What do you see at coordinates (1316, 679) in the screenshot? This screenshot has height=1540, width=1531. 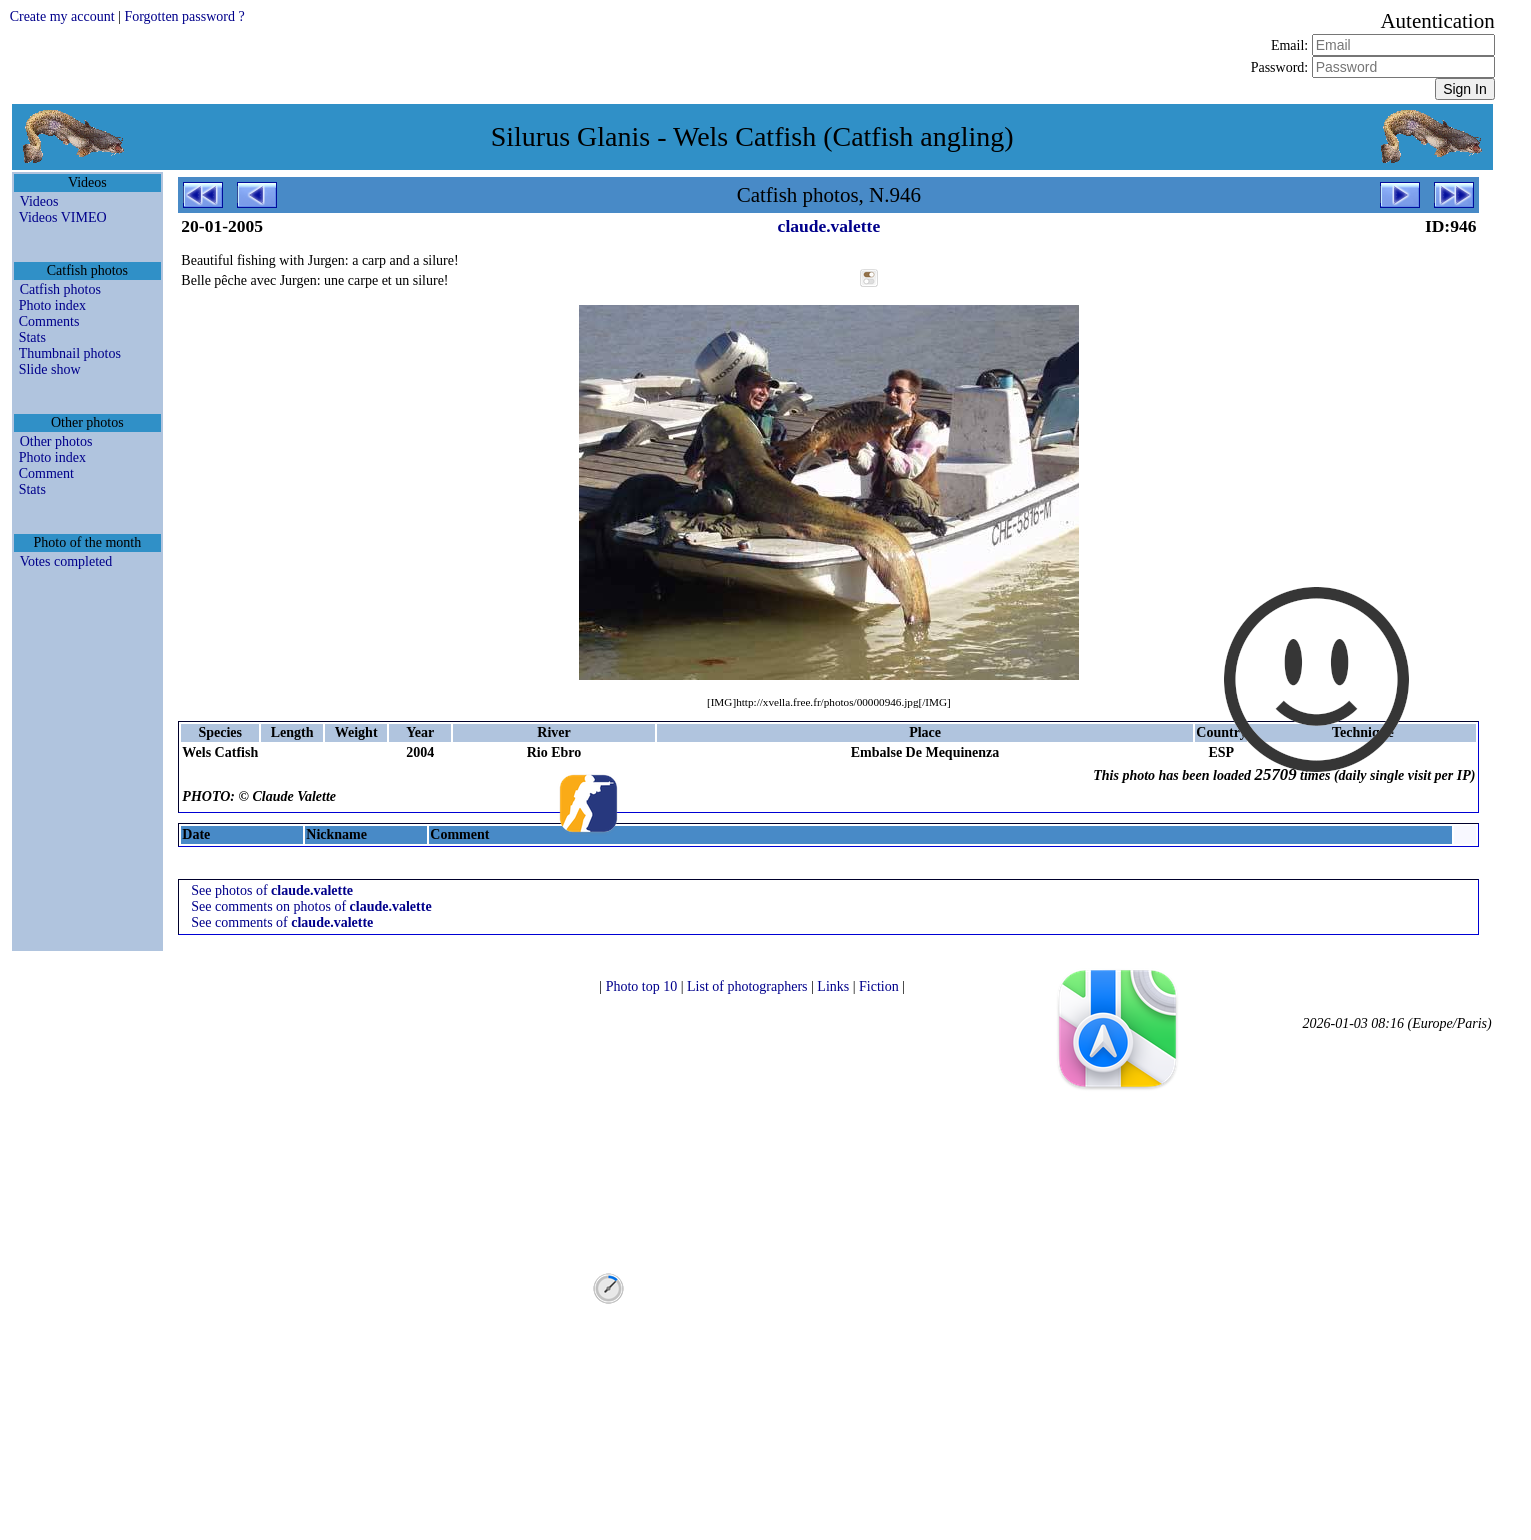 I see `access people and smiley emoji category` at bounding box center [1316, 679].